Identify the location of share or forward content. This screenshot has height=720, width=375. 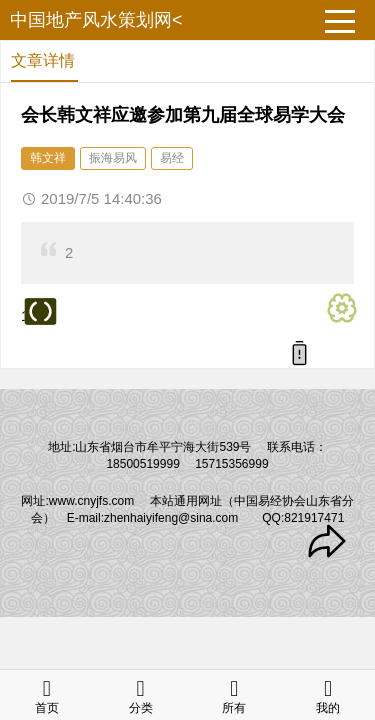
(327, 541).